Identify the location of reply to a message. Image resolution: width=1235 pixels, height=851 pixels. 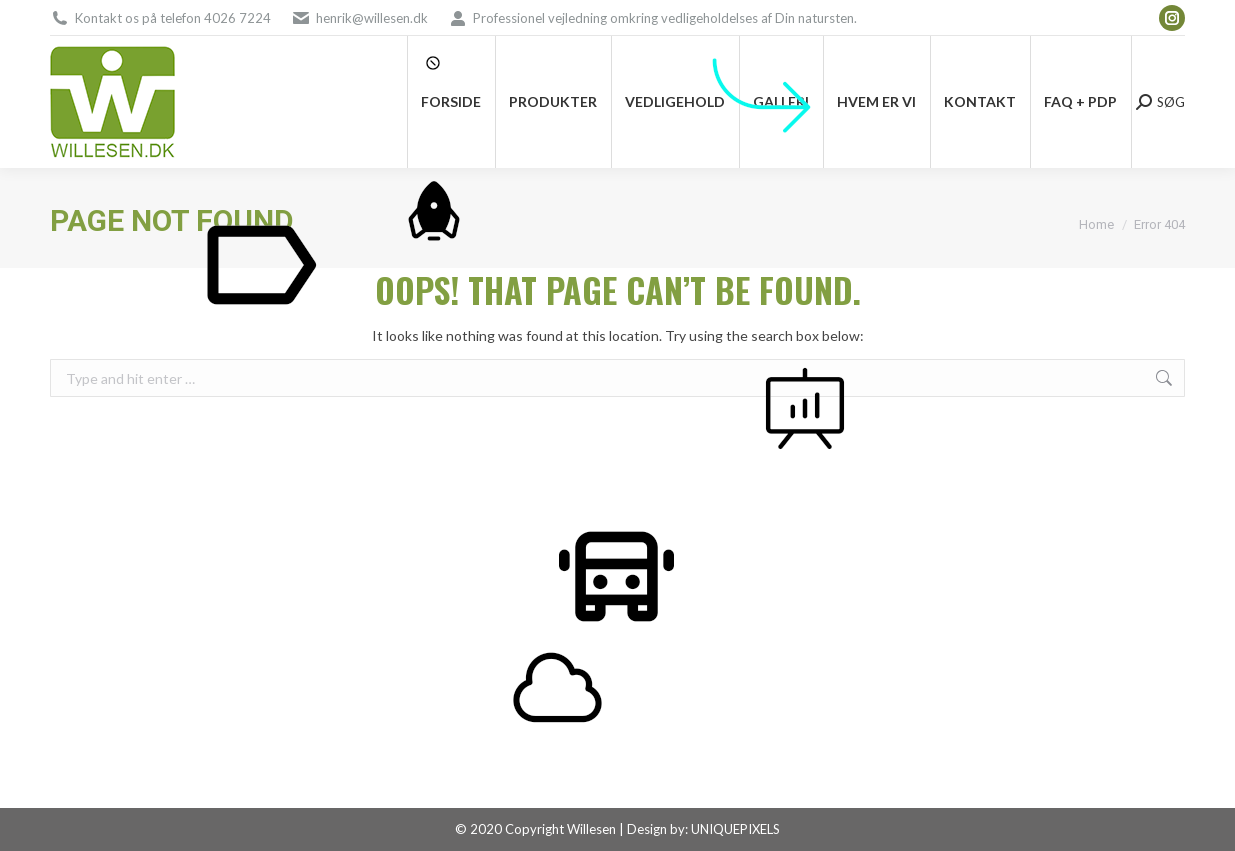
(761, 95).